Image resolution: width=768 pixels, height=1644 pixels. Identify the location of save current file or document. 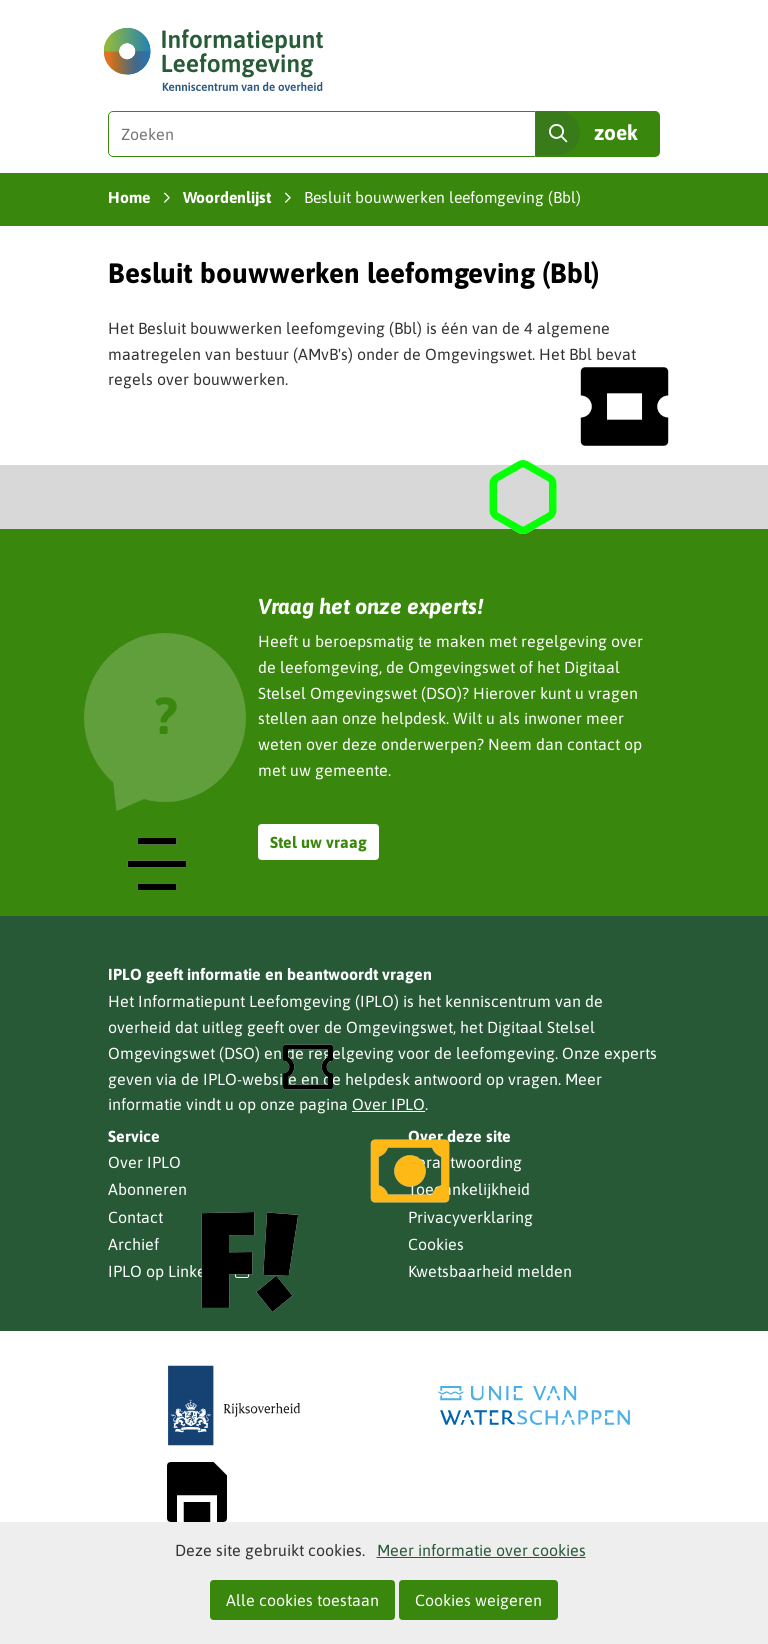
(197, 1492).